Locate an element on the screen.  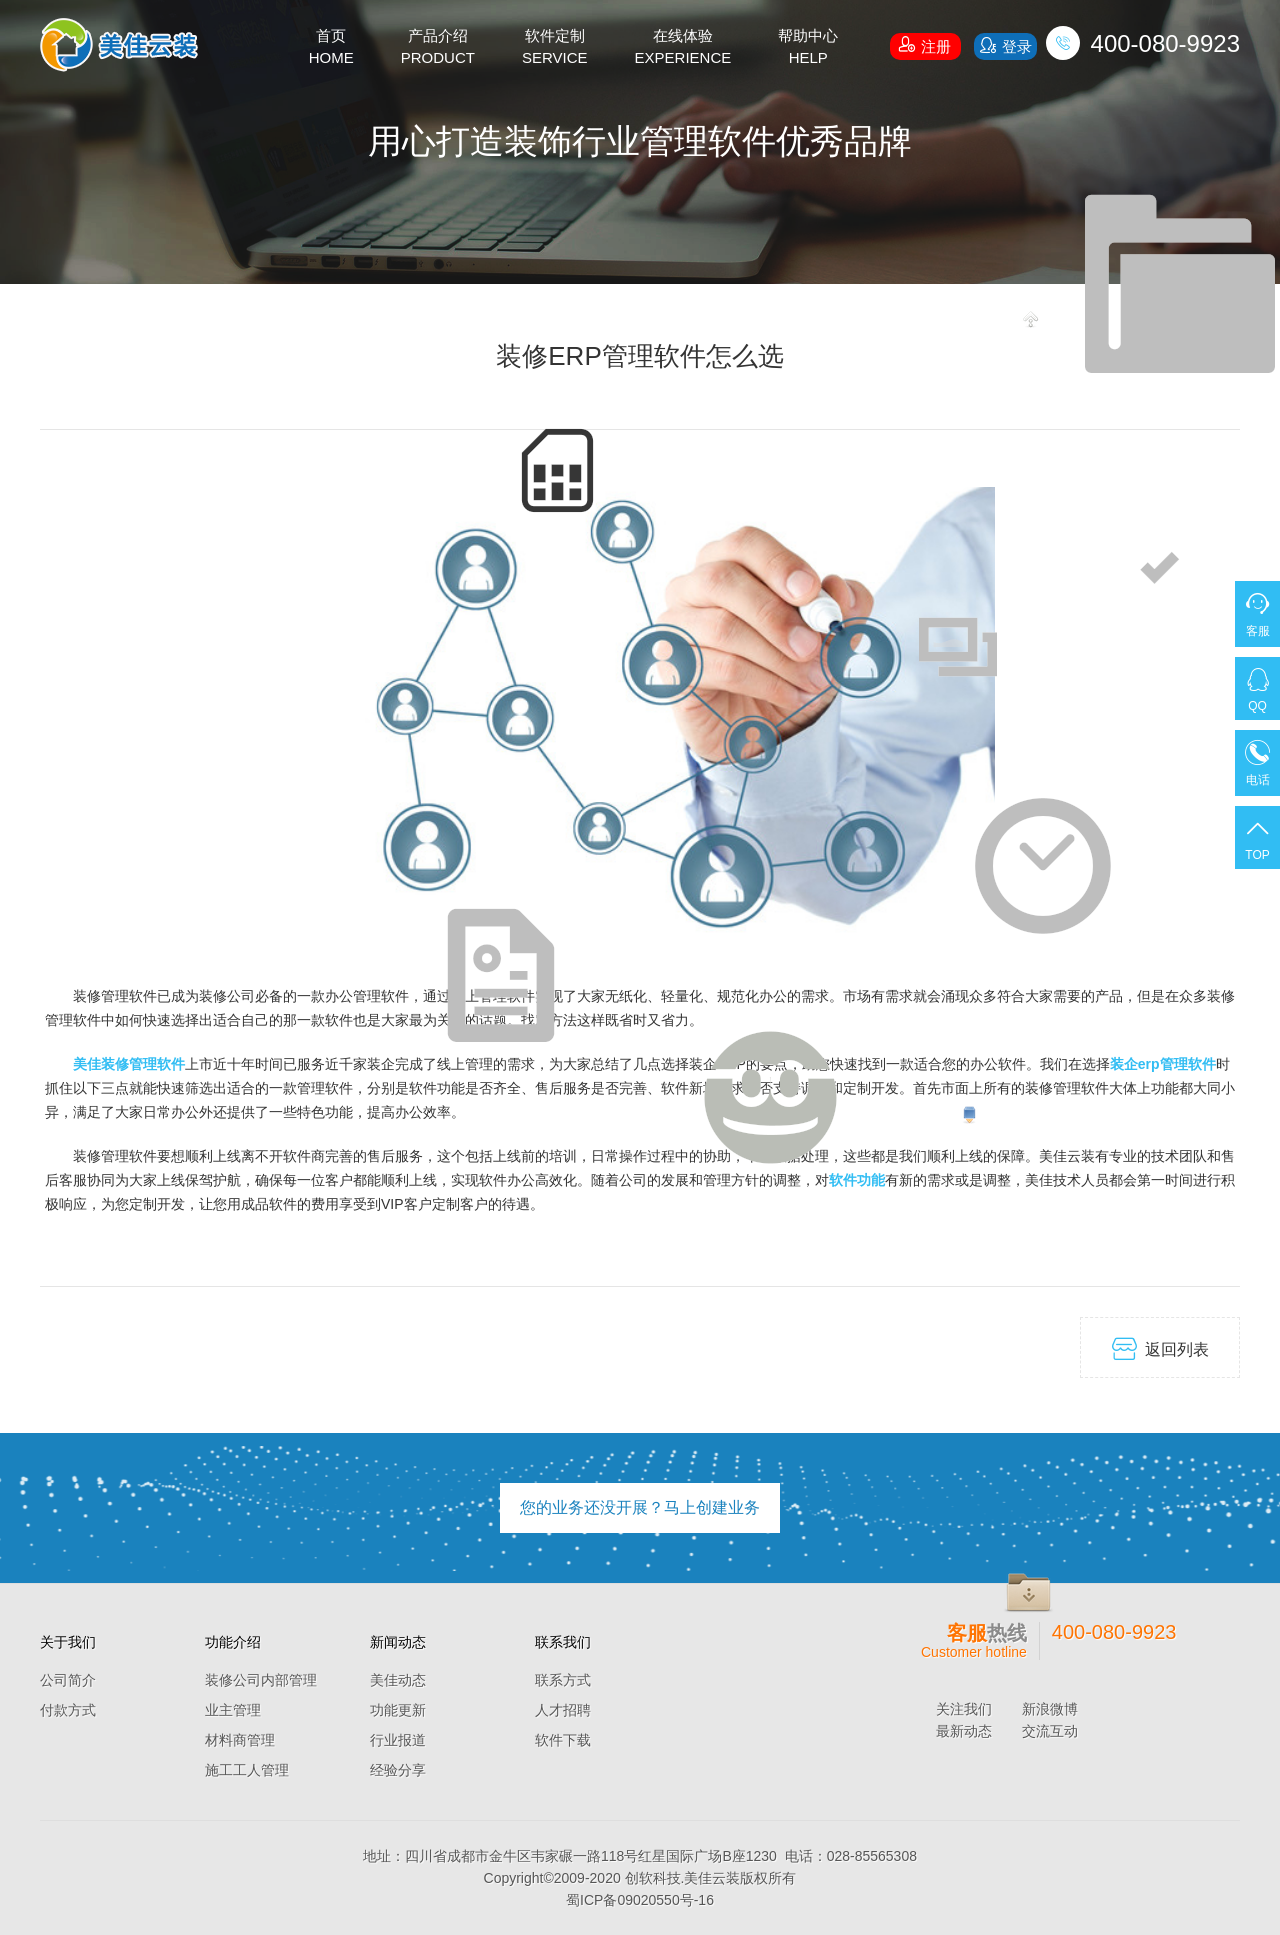
indicates a nerdy or intellectual reaction is located at coordinates (770, 1097).